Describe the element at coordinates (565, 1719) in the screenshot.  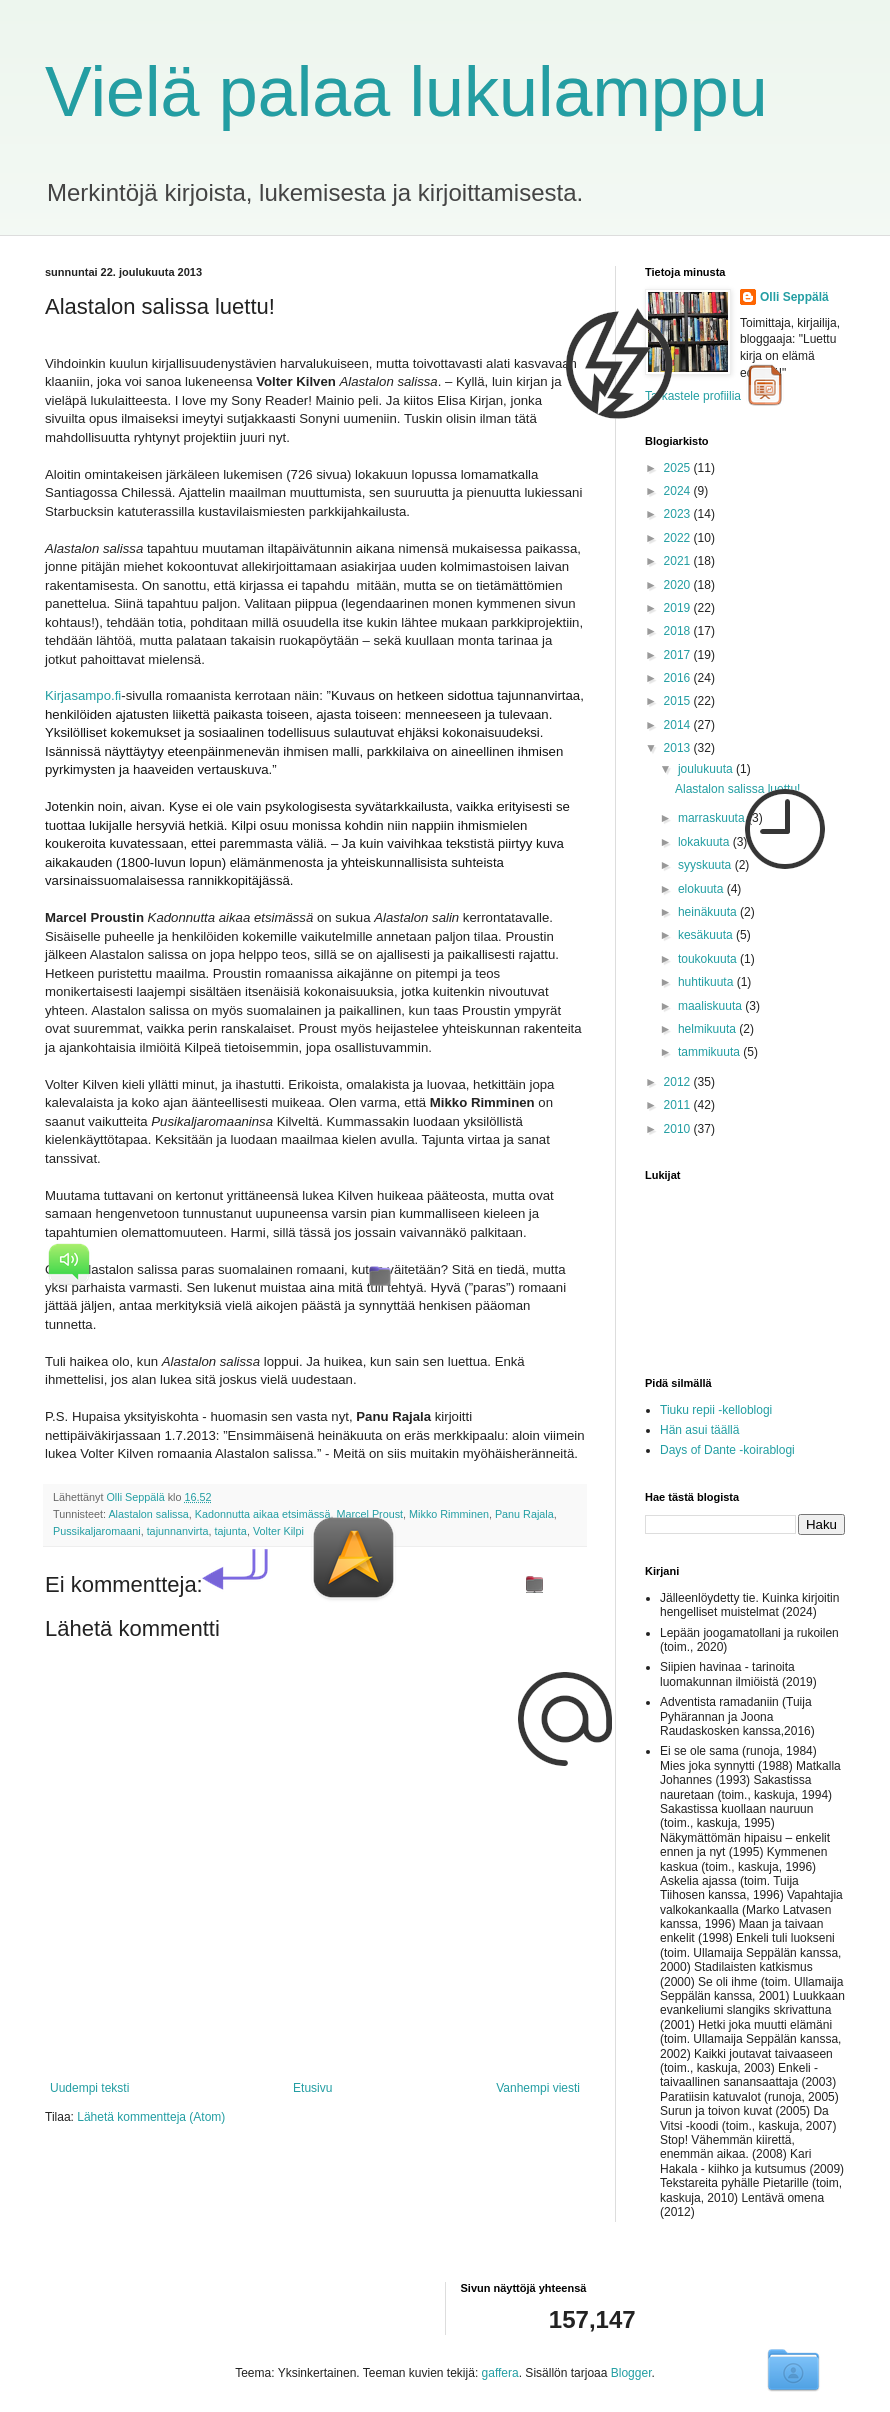
I see `manage linked online accounts` at that location.